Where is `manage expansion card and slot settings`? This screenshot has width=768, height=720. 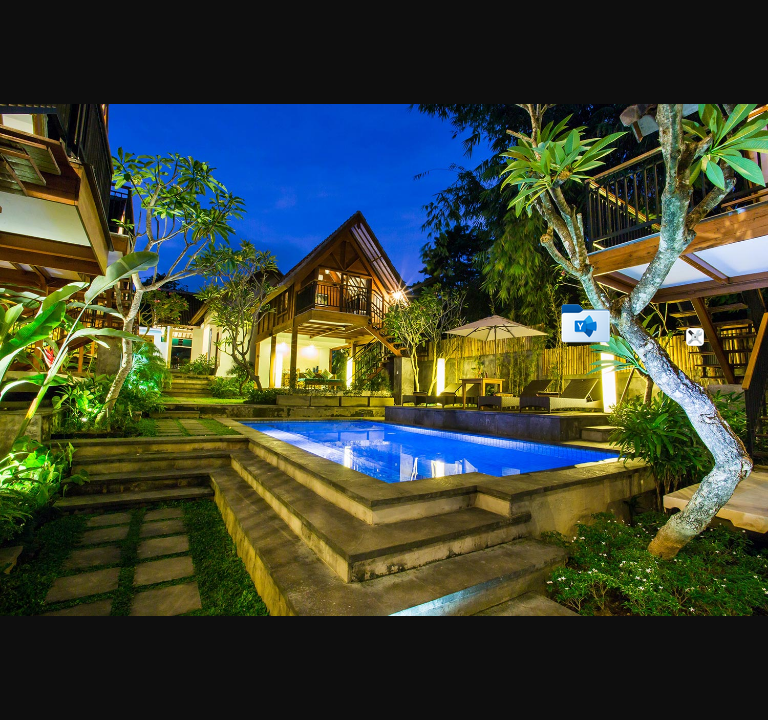
manage expansion card and slot settings is located at coordinates (695, 337).